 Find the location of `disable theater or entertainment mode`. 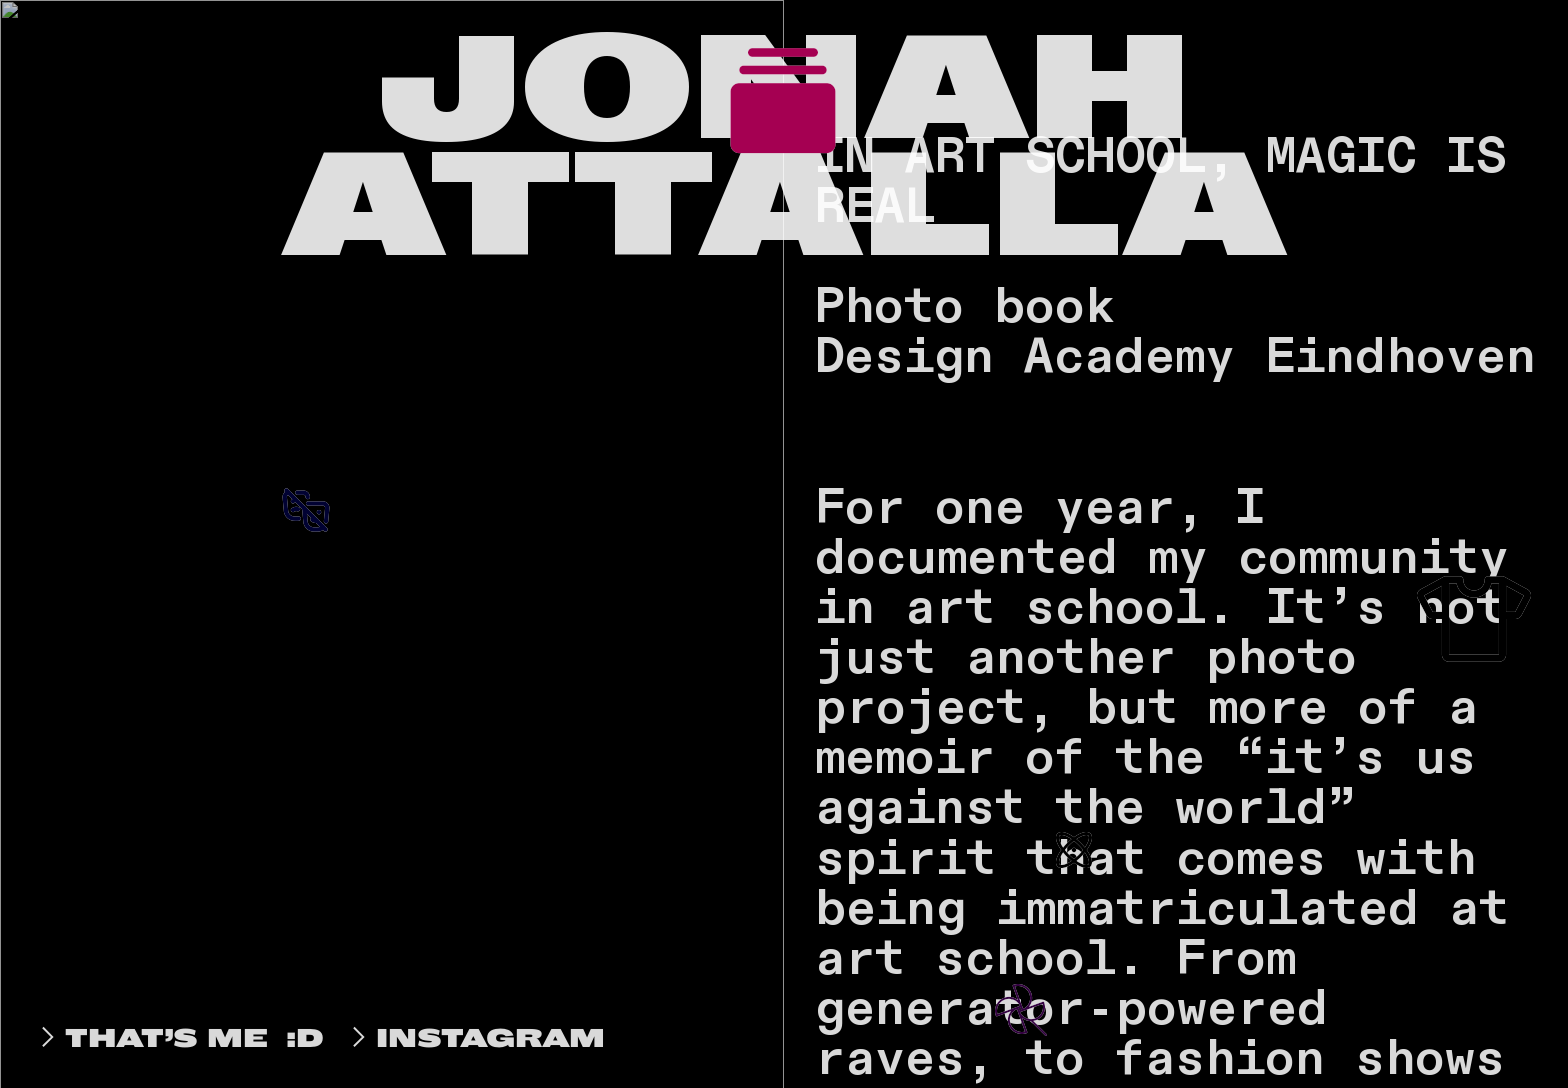

disable theater or entertainment mode is located at coordinates (306, 510).